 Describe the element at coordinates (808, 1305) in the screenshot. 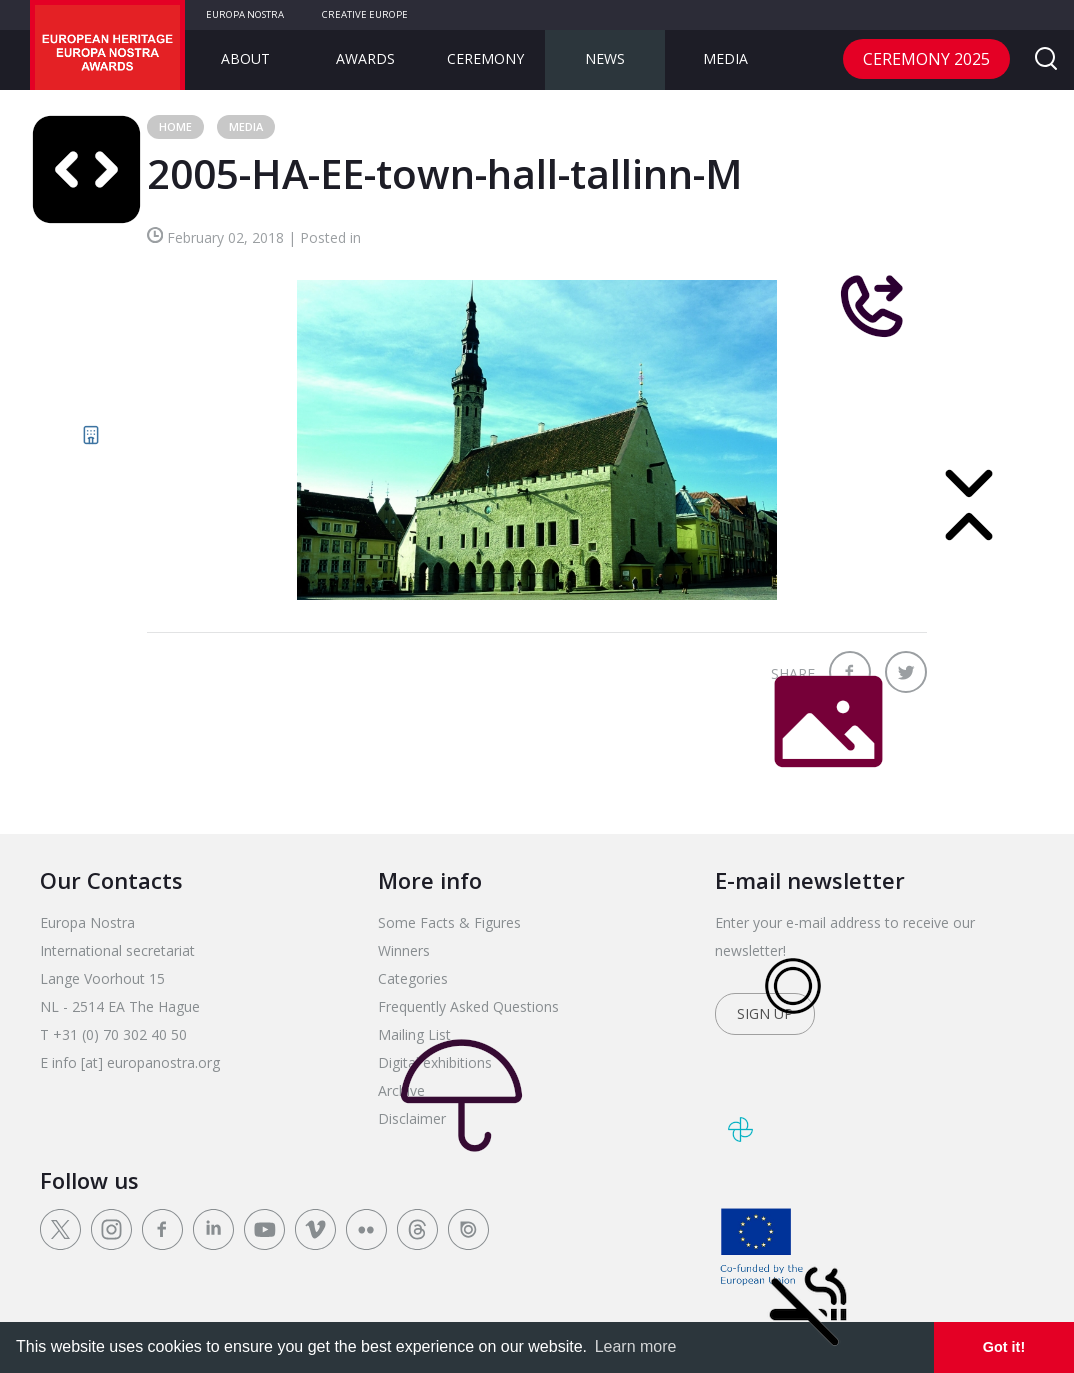

I see `indicates a smoke-free or no smoking area` at that location.